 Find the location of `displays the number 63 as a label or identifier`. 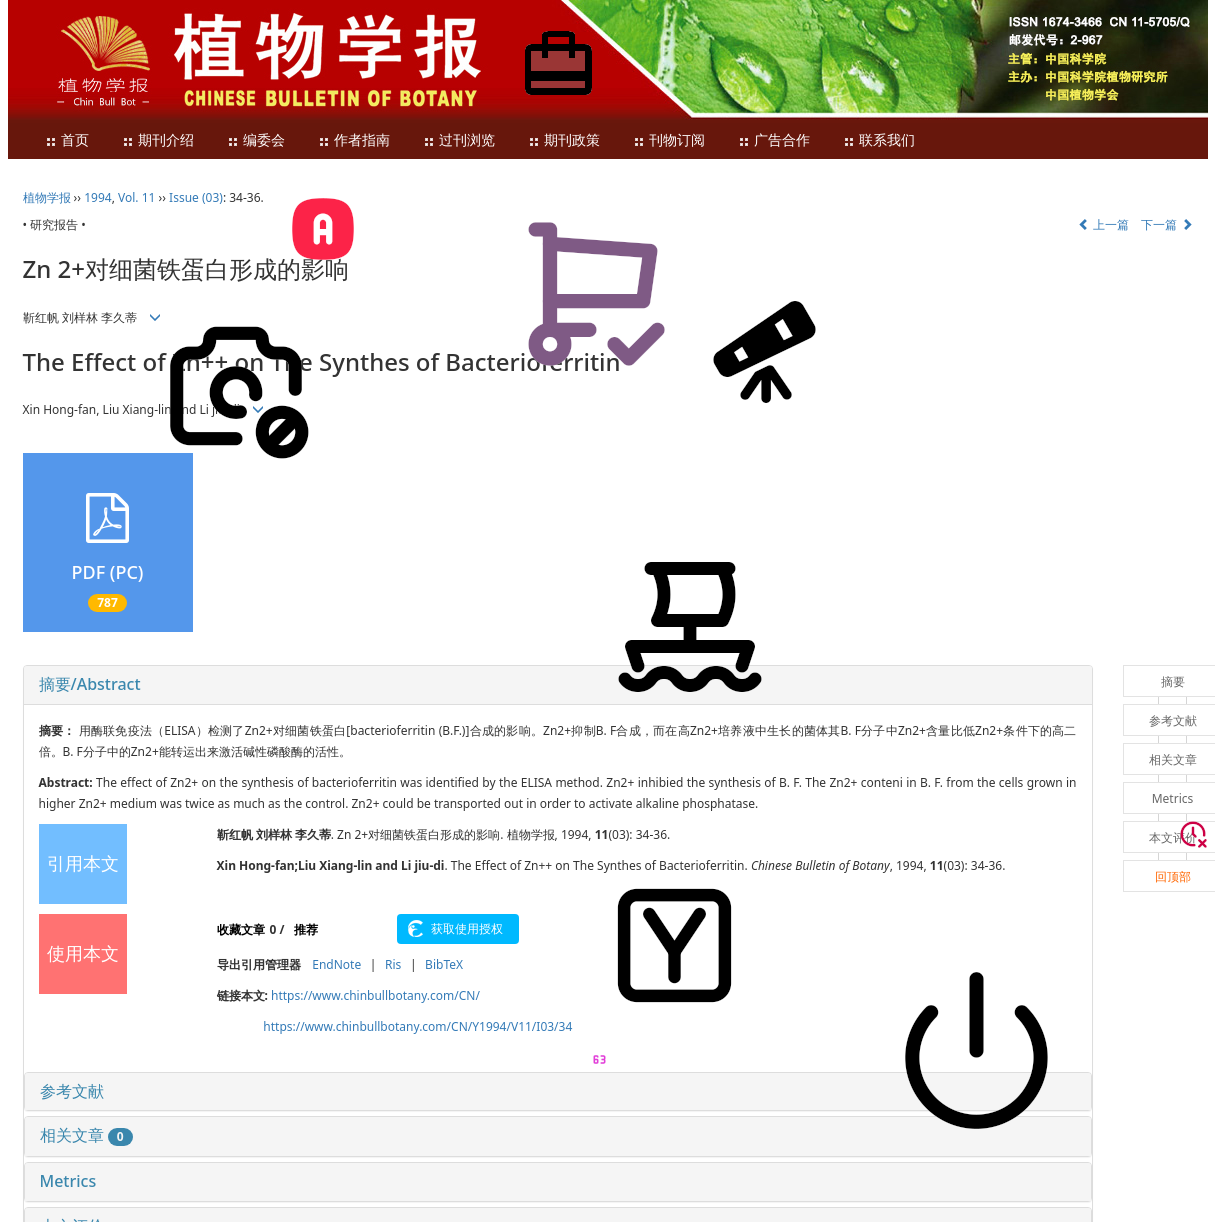

displays the number 63 as a label or identifier is located at coordinates (599, 1059).